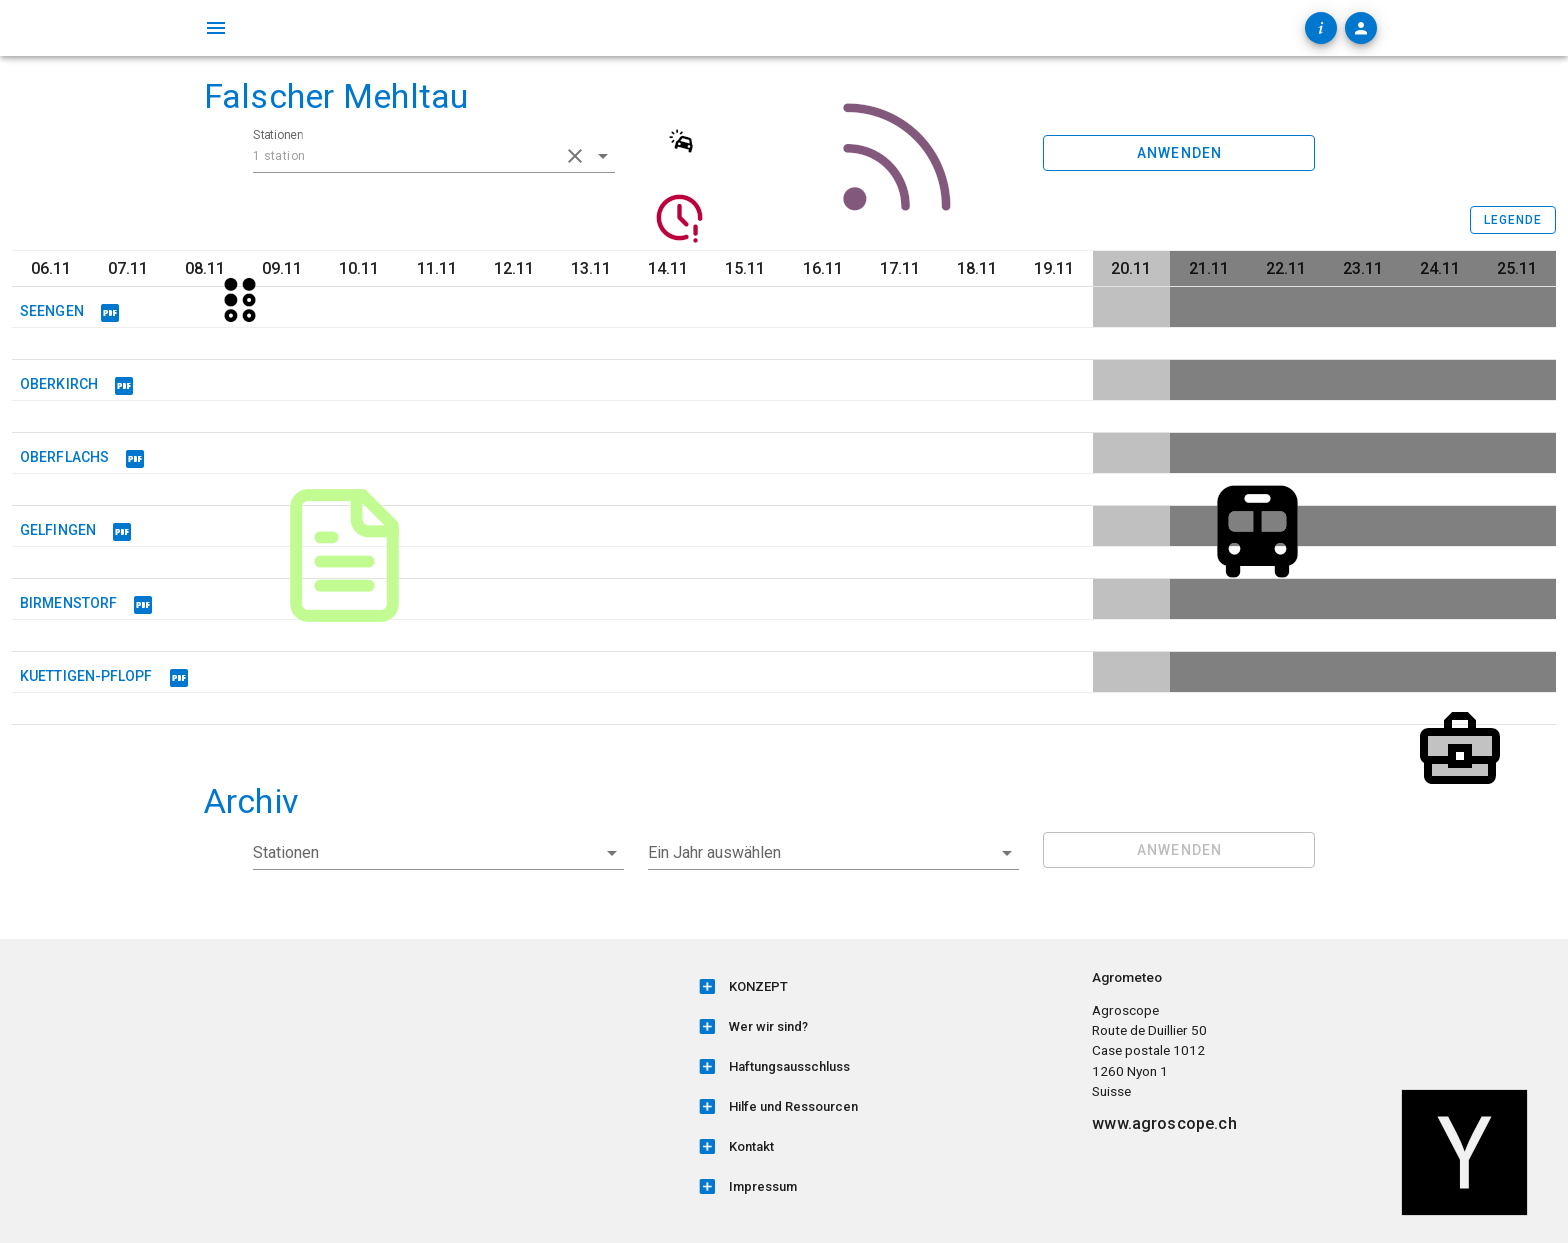 The image size is (1568, 1243). What do you see at coordinates (679, 217) in the screenshot?
I see `time-sensitive alert or warning` at bounding box center [679, 217].